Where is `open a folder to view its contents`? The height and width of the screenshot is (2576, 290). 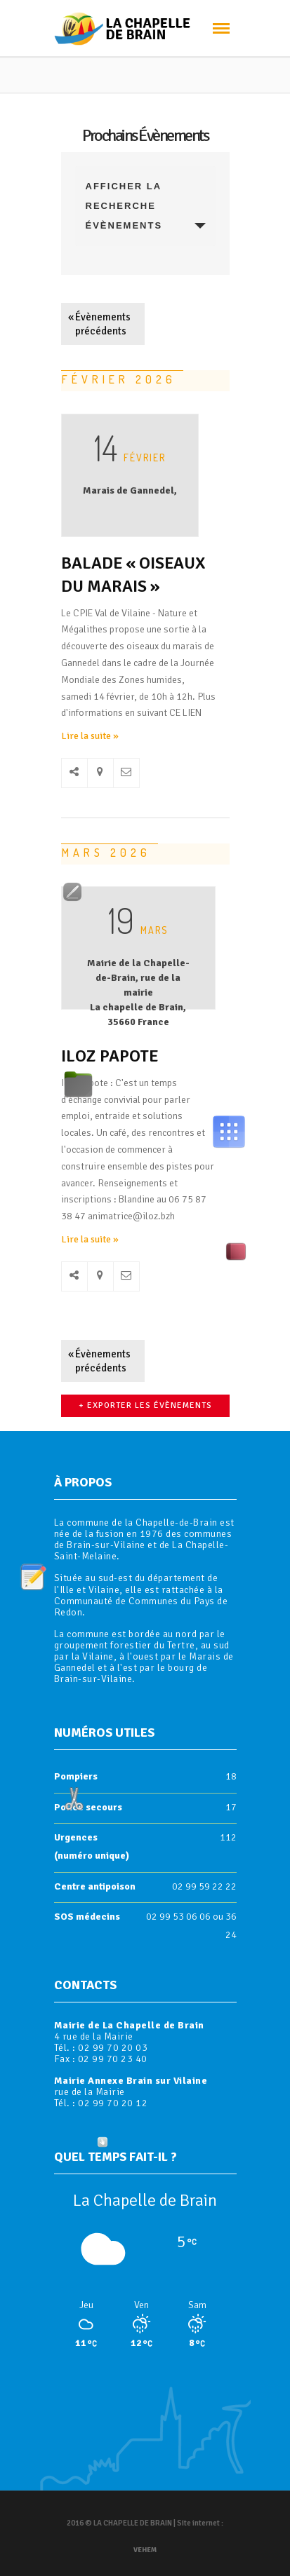 open a folder to view its contents is located at coordinates (78, 1084).